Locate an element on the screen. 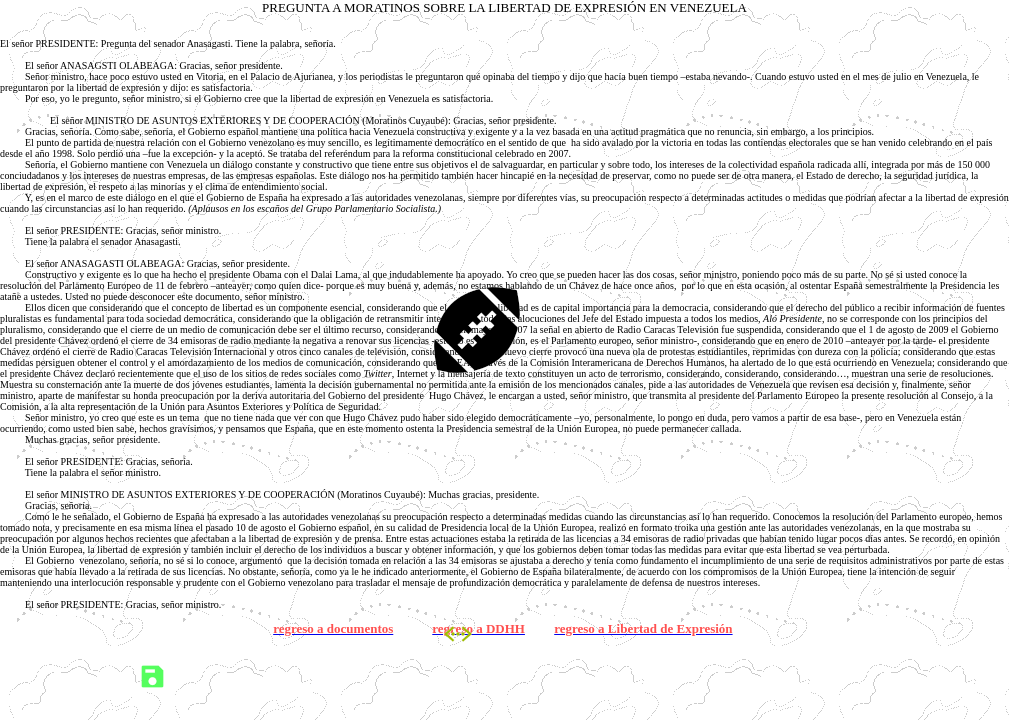 Image resolution: width=1009 pixels, height=720 pixels. indicates code is currently processing or compiling is located at coordinates (458, 634).